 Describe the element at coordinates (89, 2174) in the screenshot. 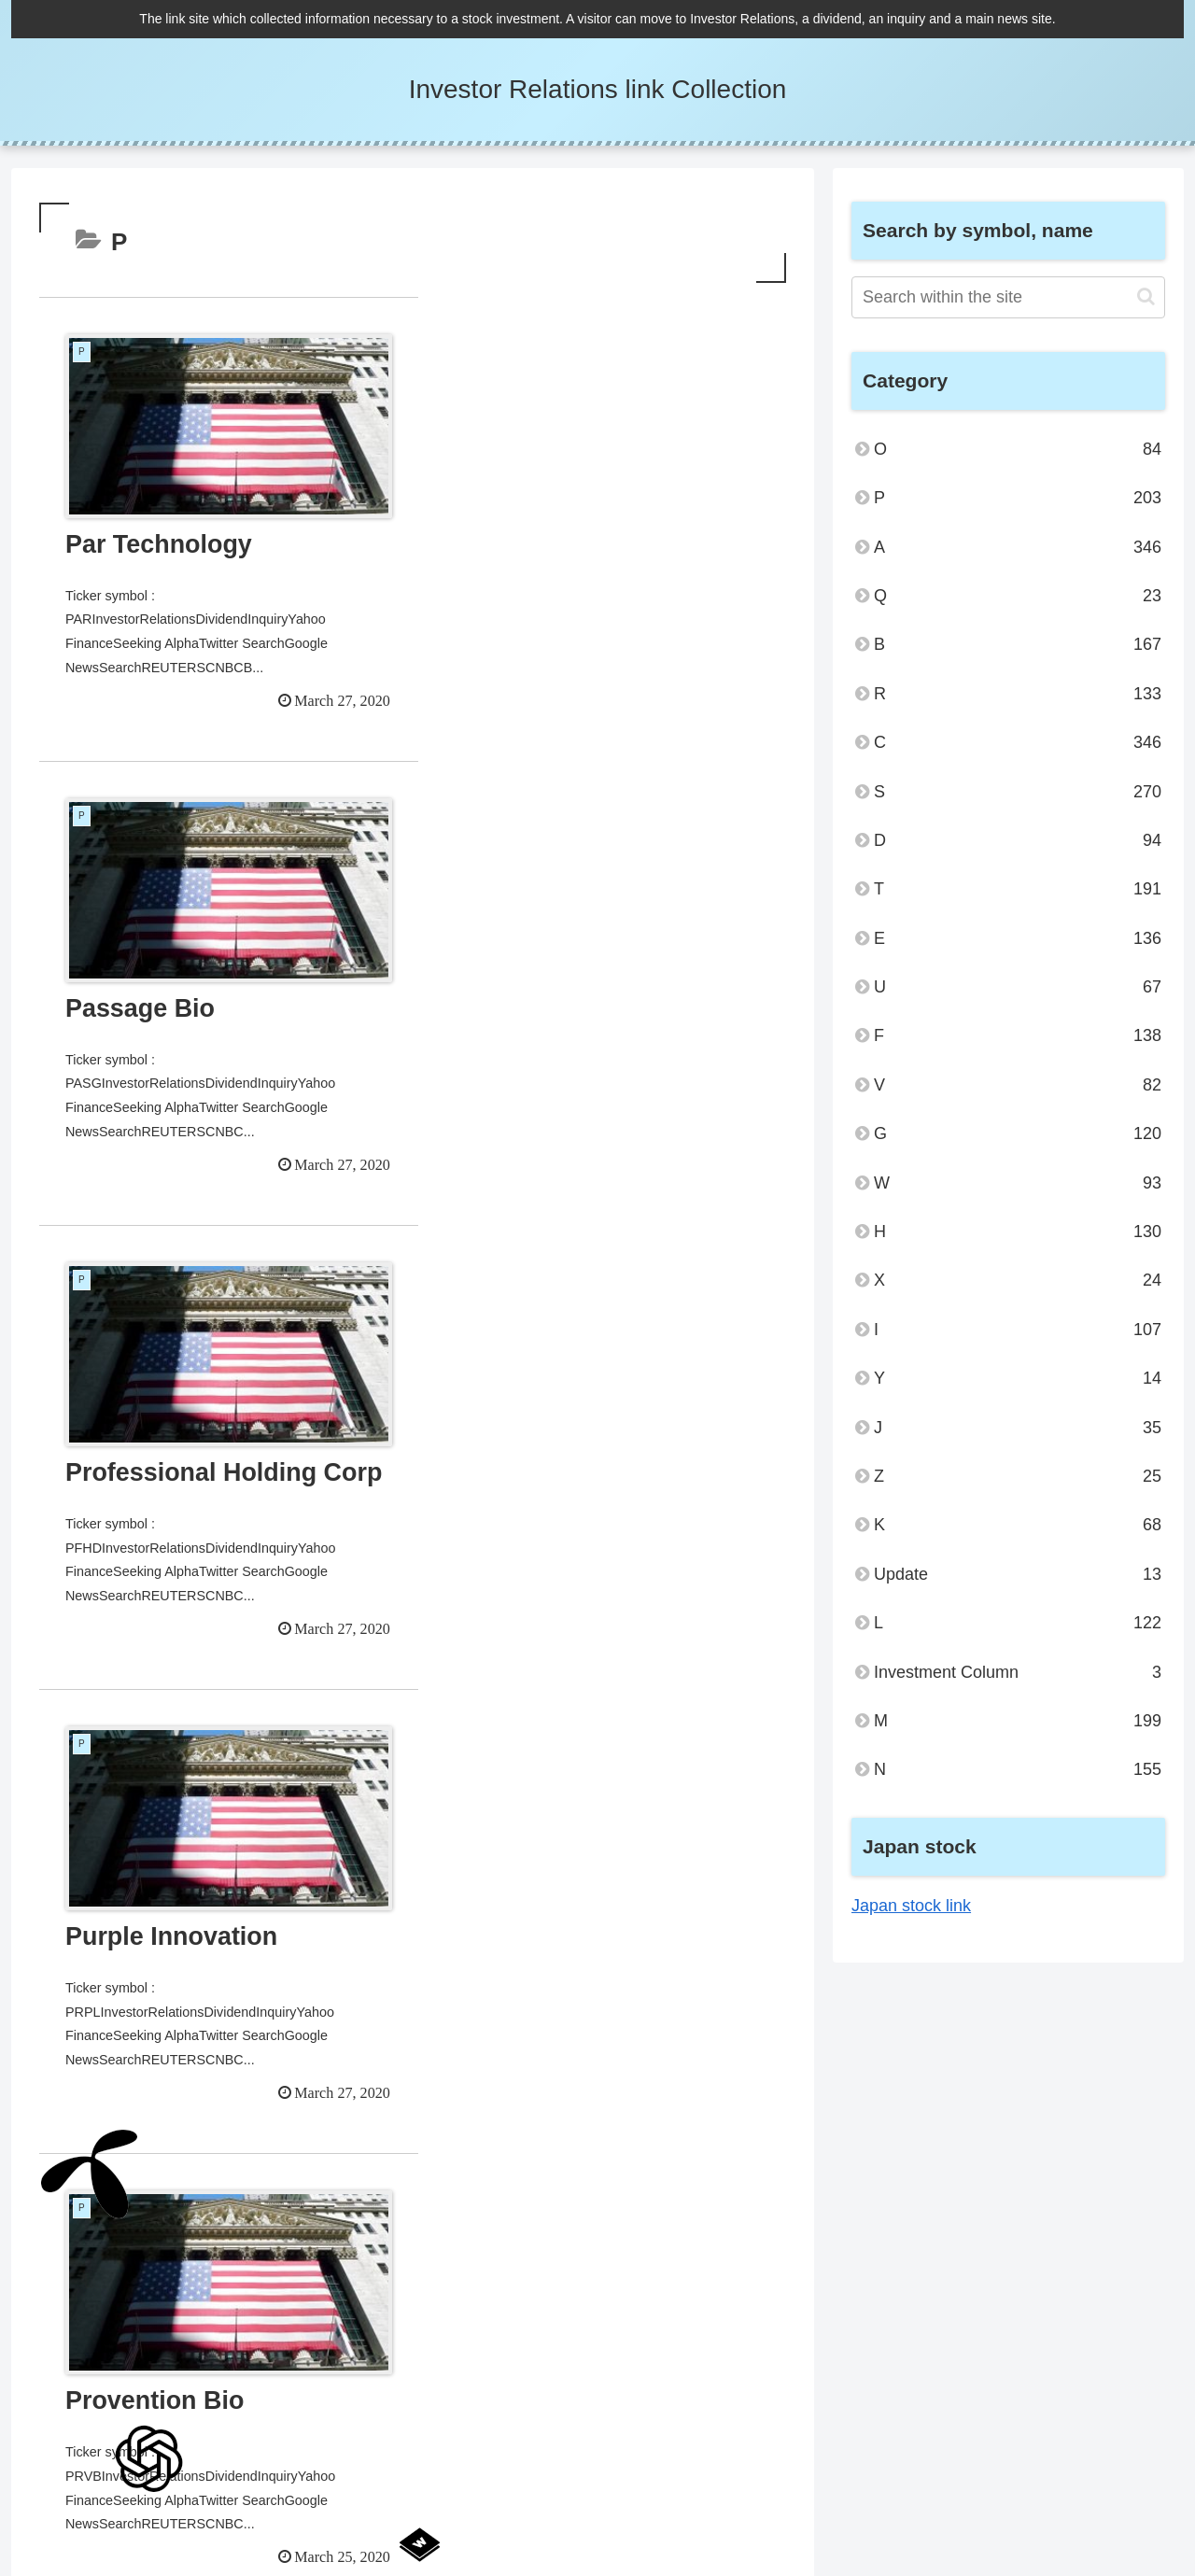

I see `telenor telecommunications company logo` at that location.